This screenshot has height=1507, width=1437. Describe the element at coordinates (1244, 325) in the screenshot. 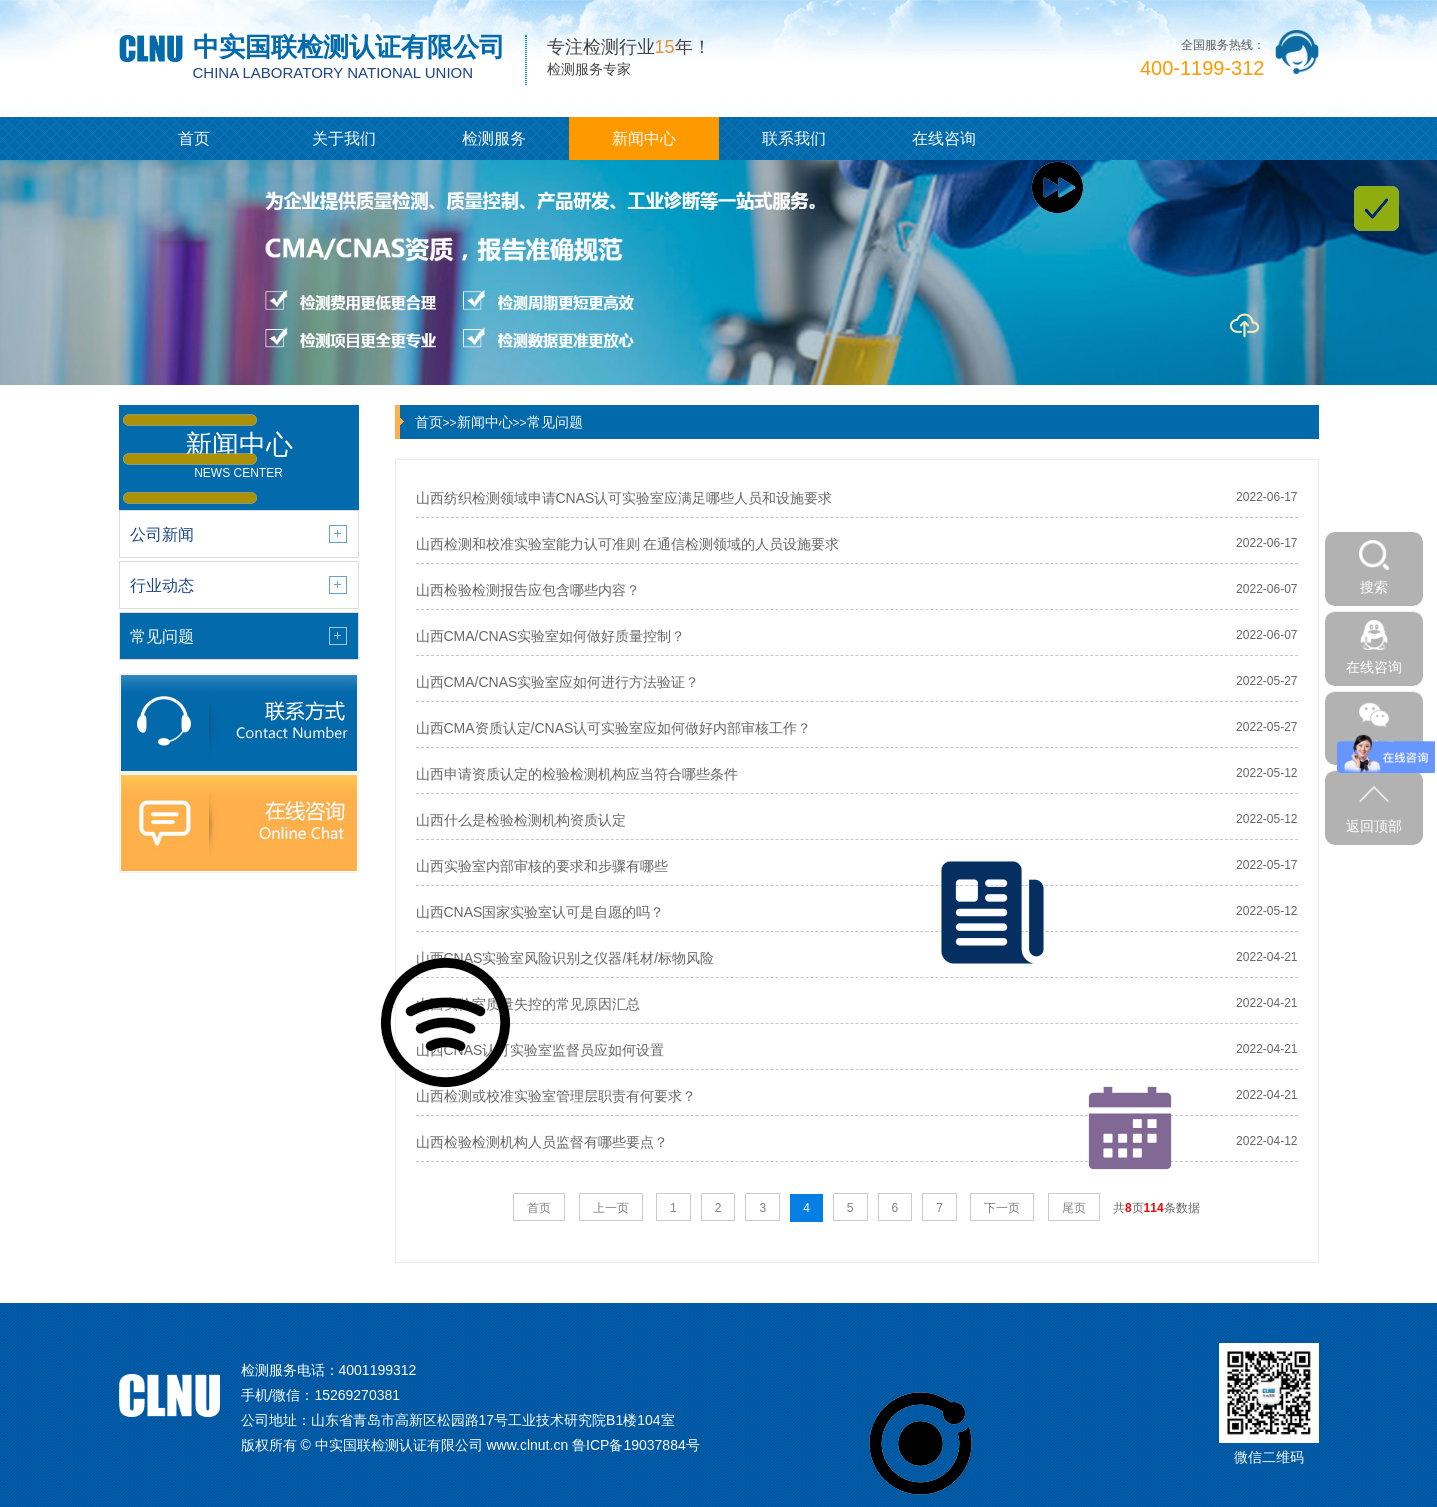

I see `upload a file to cloud storage` at that location.